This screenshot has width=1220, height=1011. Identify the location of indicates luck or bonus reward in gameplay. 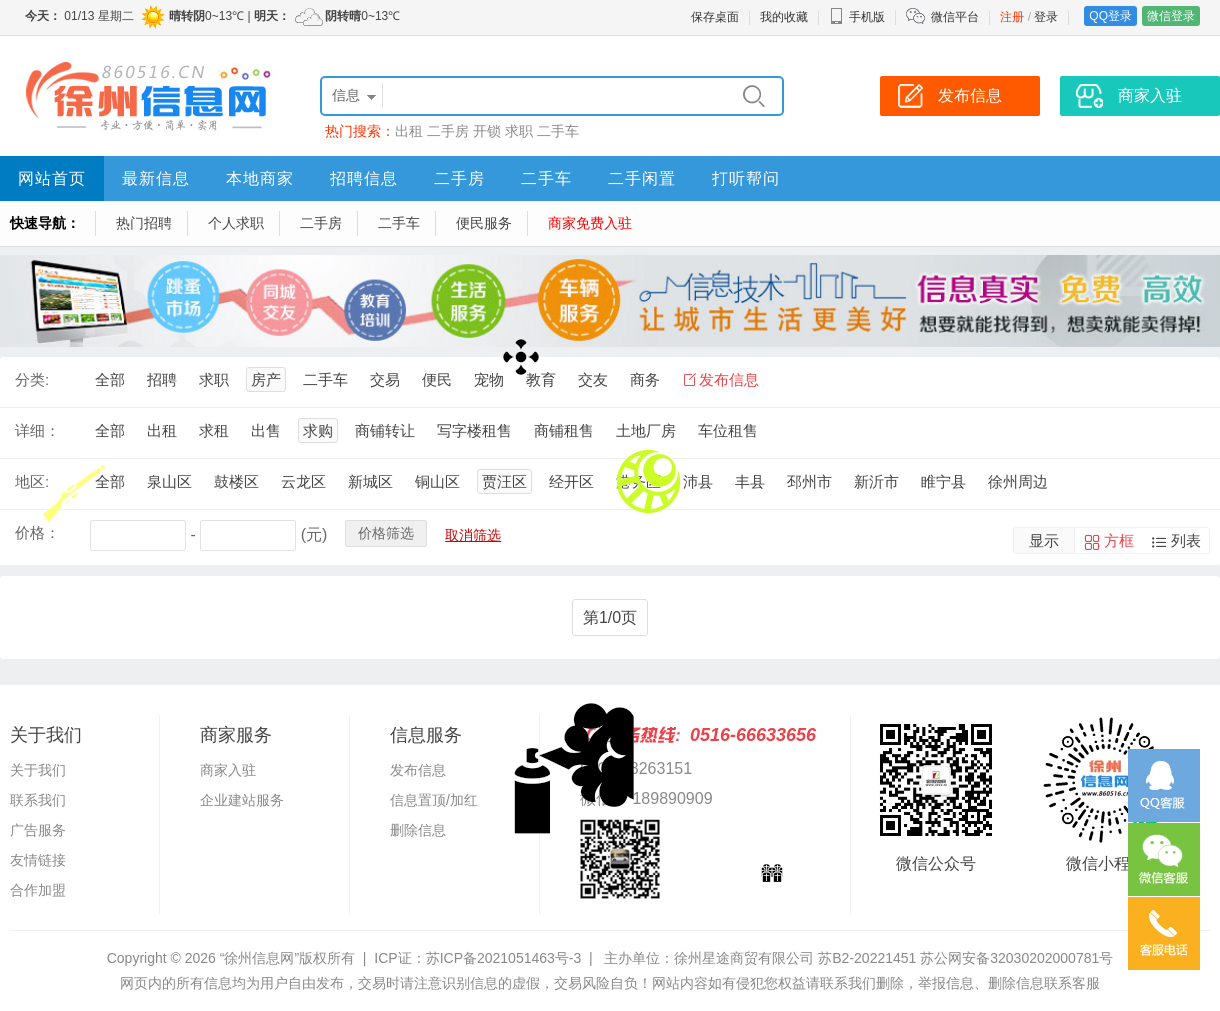
(521, 357).